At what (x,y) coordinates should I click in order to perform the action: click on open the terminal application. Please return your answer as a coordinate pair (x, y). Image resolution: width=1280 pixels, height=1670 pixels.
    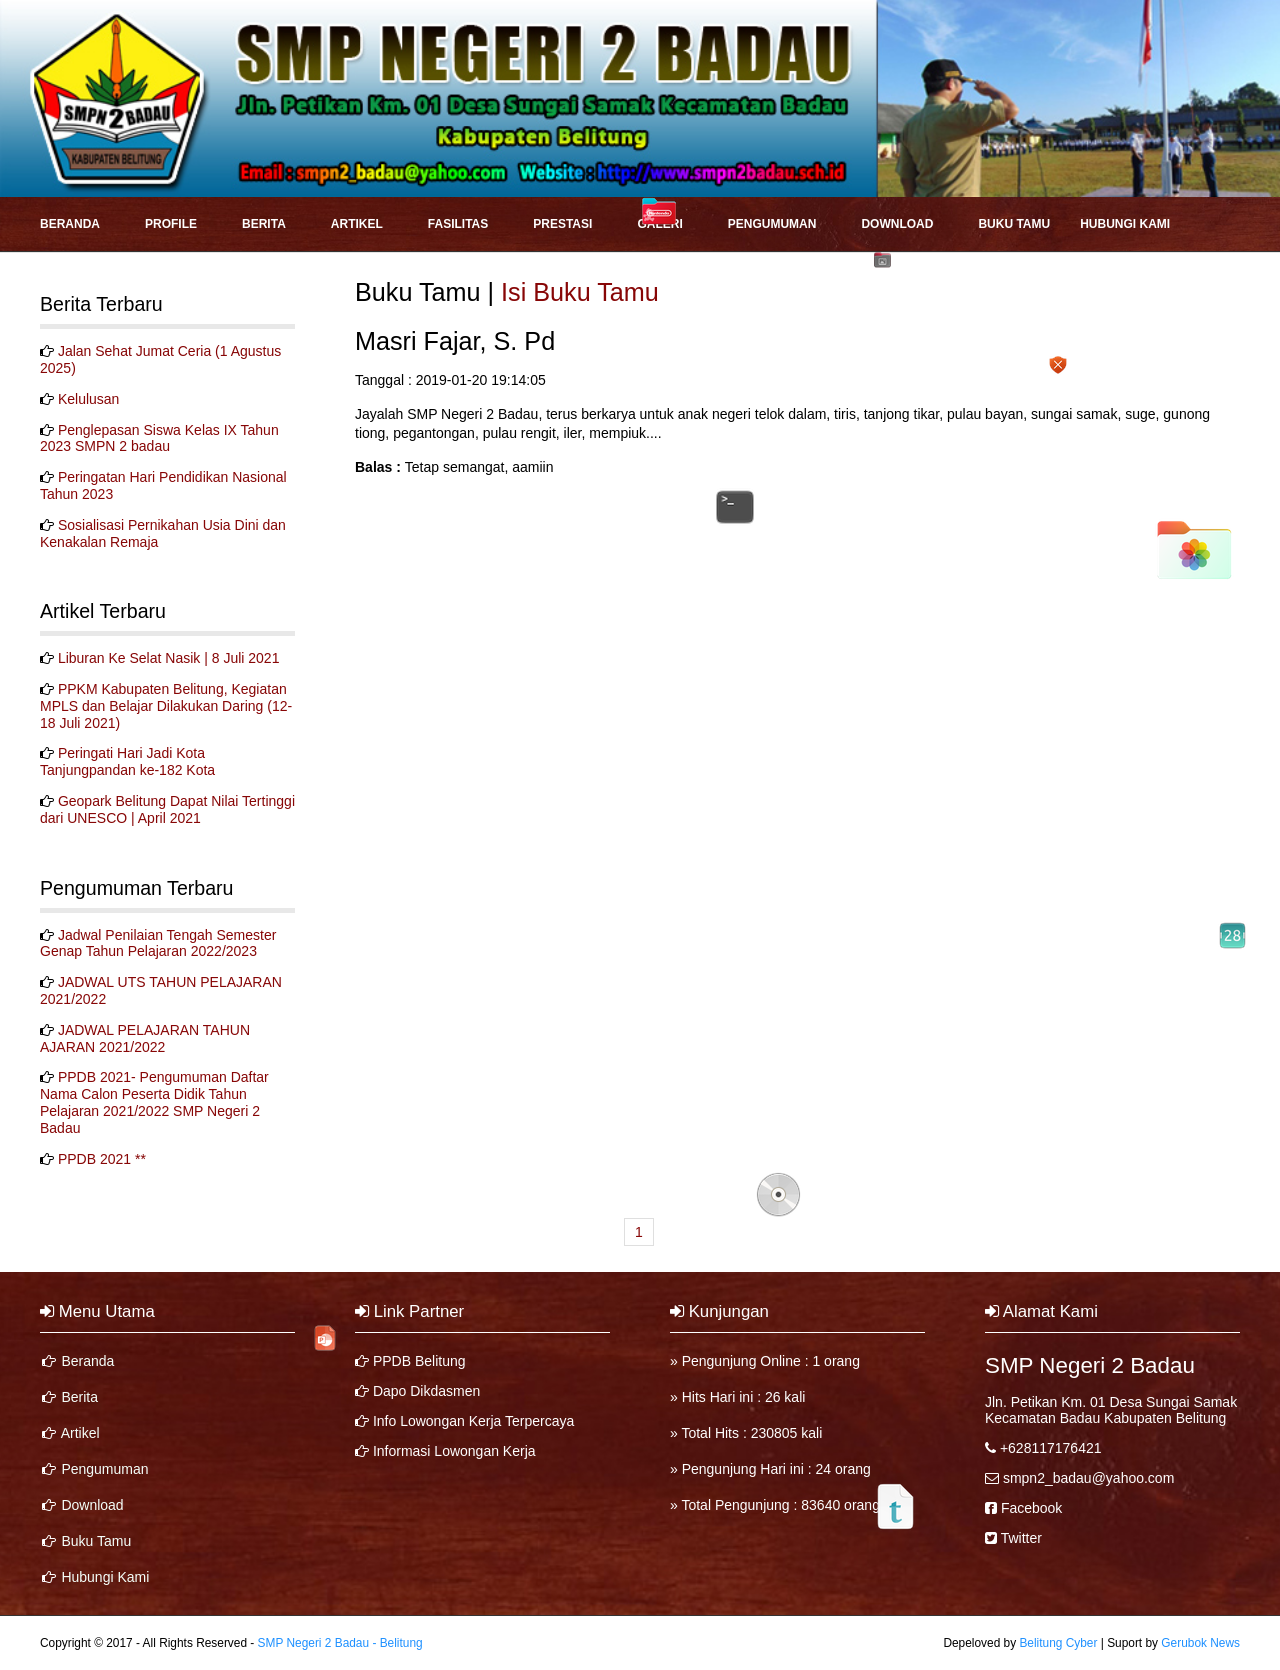
    Looking at the image, I should click on (735, 507).